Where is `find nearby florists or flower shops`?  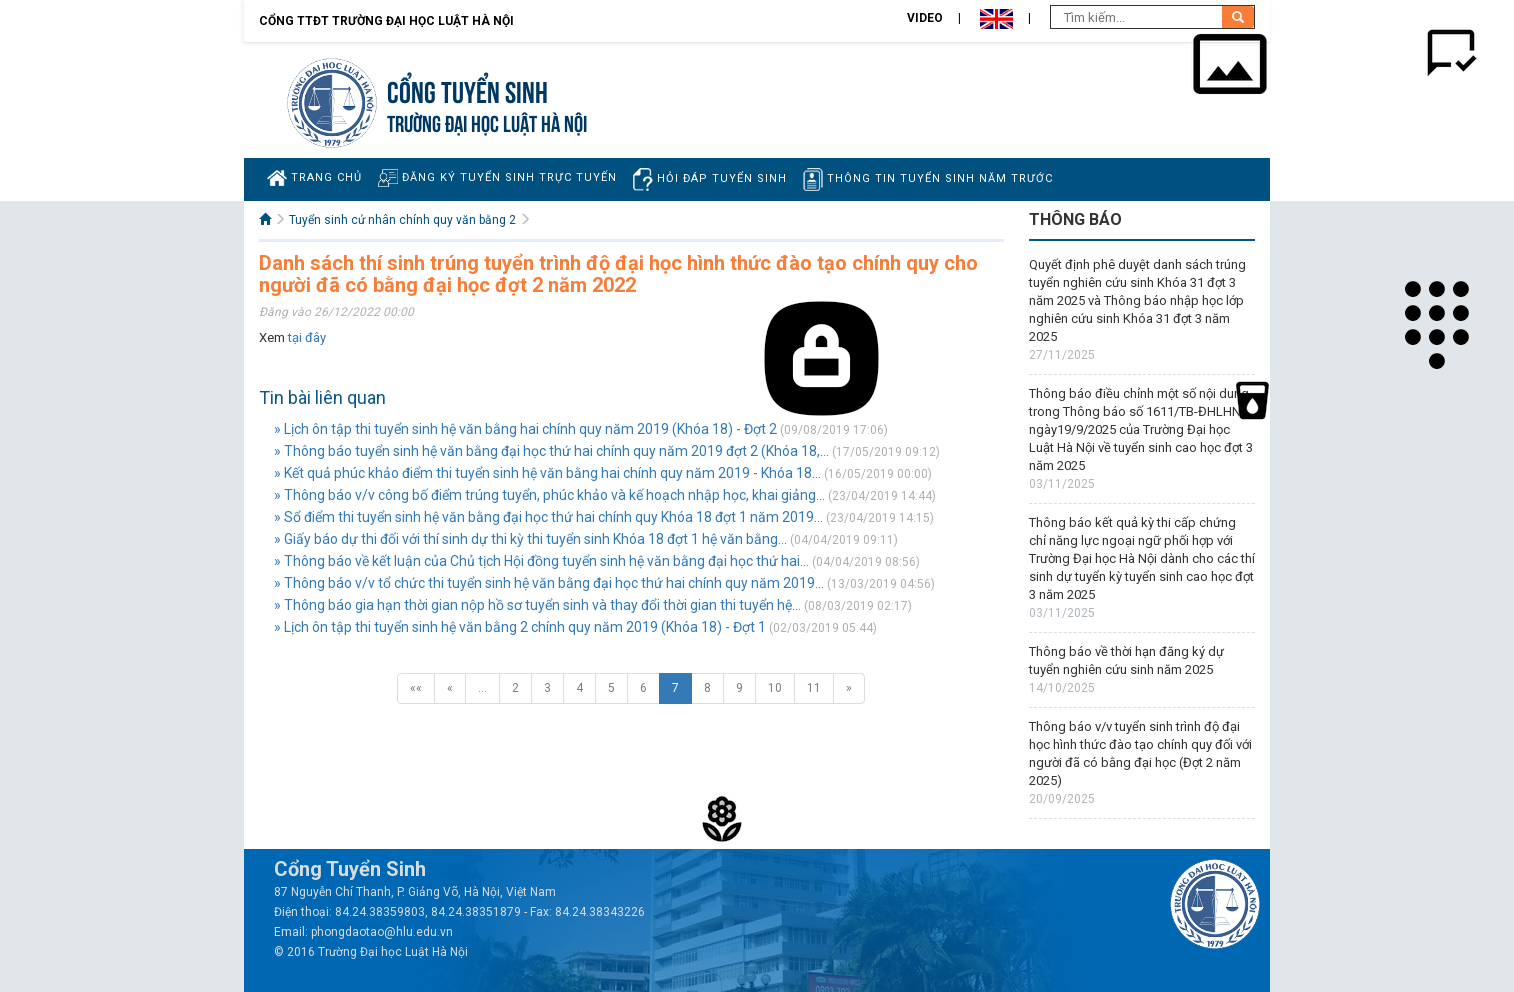
find nearby florists or flower shops is located at coordinates (722, 820).